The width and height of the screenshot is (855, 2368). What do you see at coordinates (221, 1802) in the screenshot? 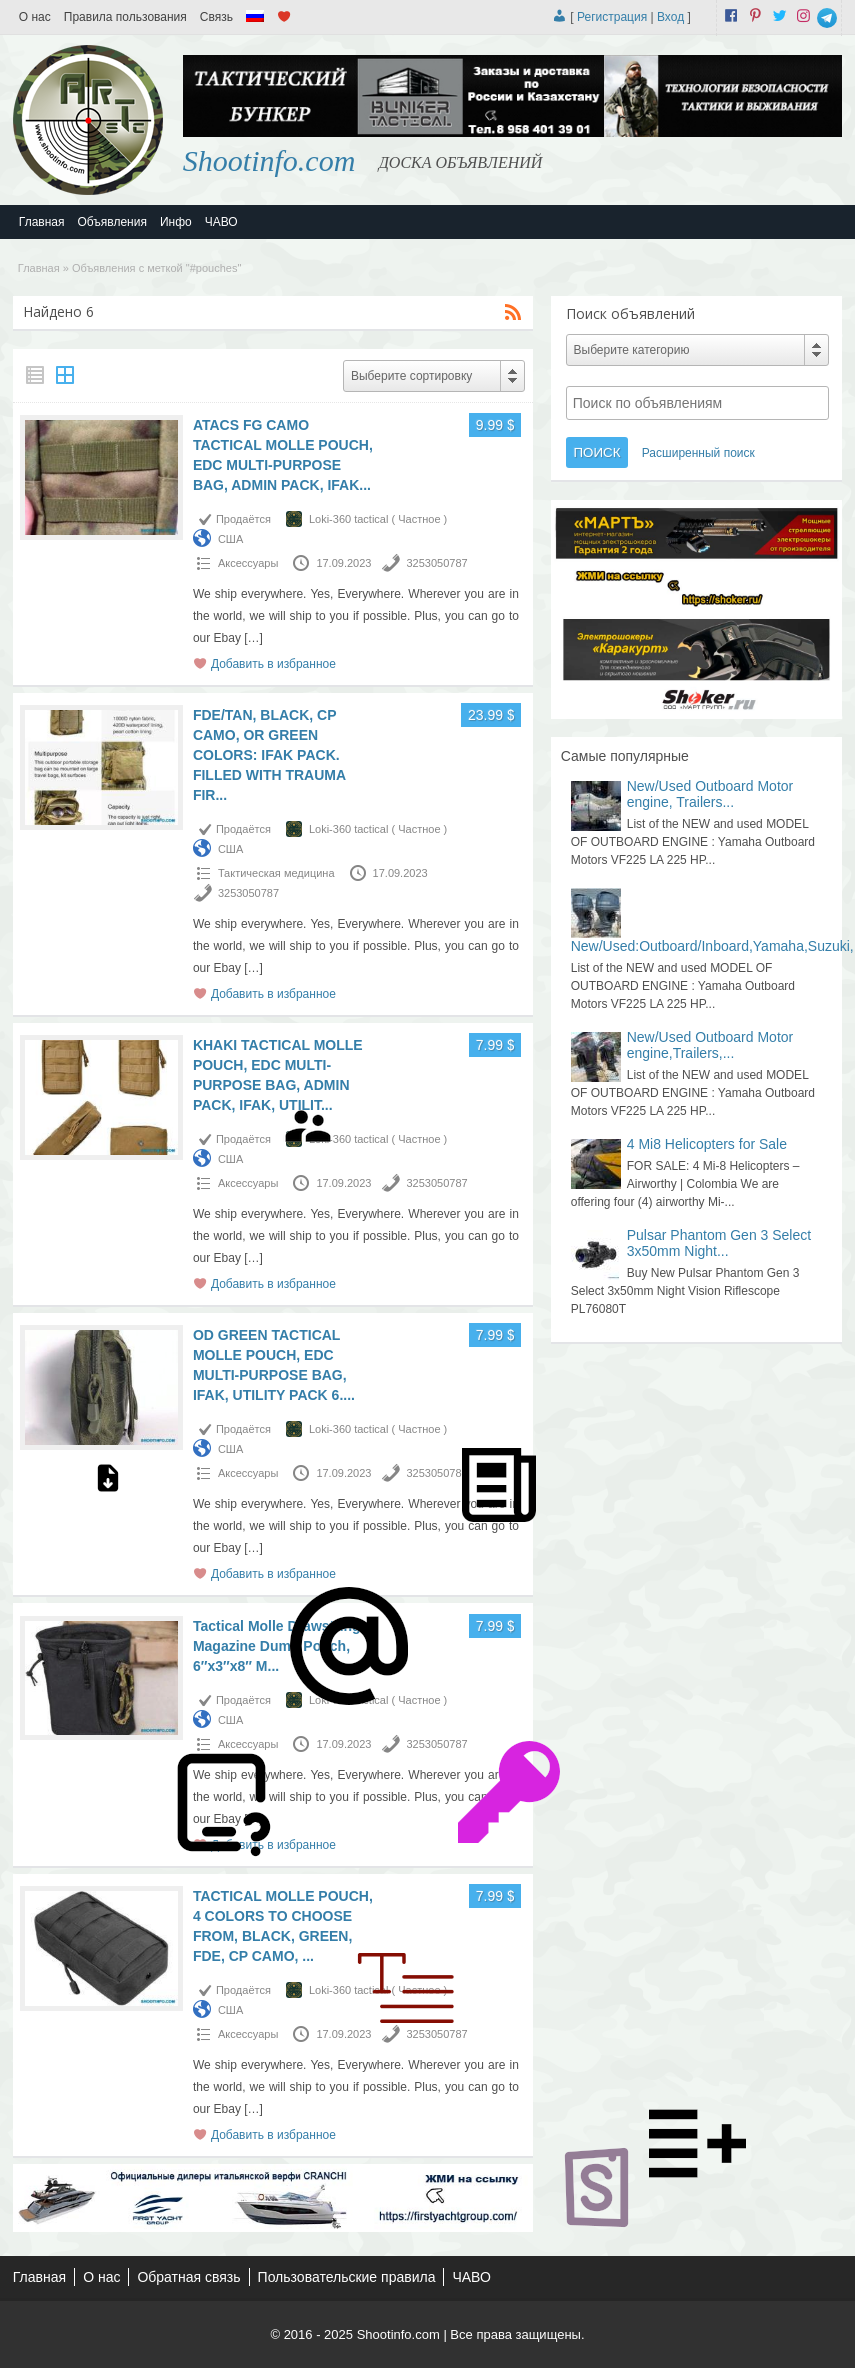
I see `iPad help or troubleshooting` at bounding box center [221, 1802].